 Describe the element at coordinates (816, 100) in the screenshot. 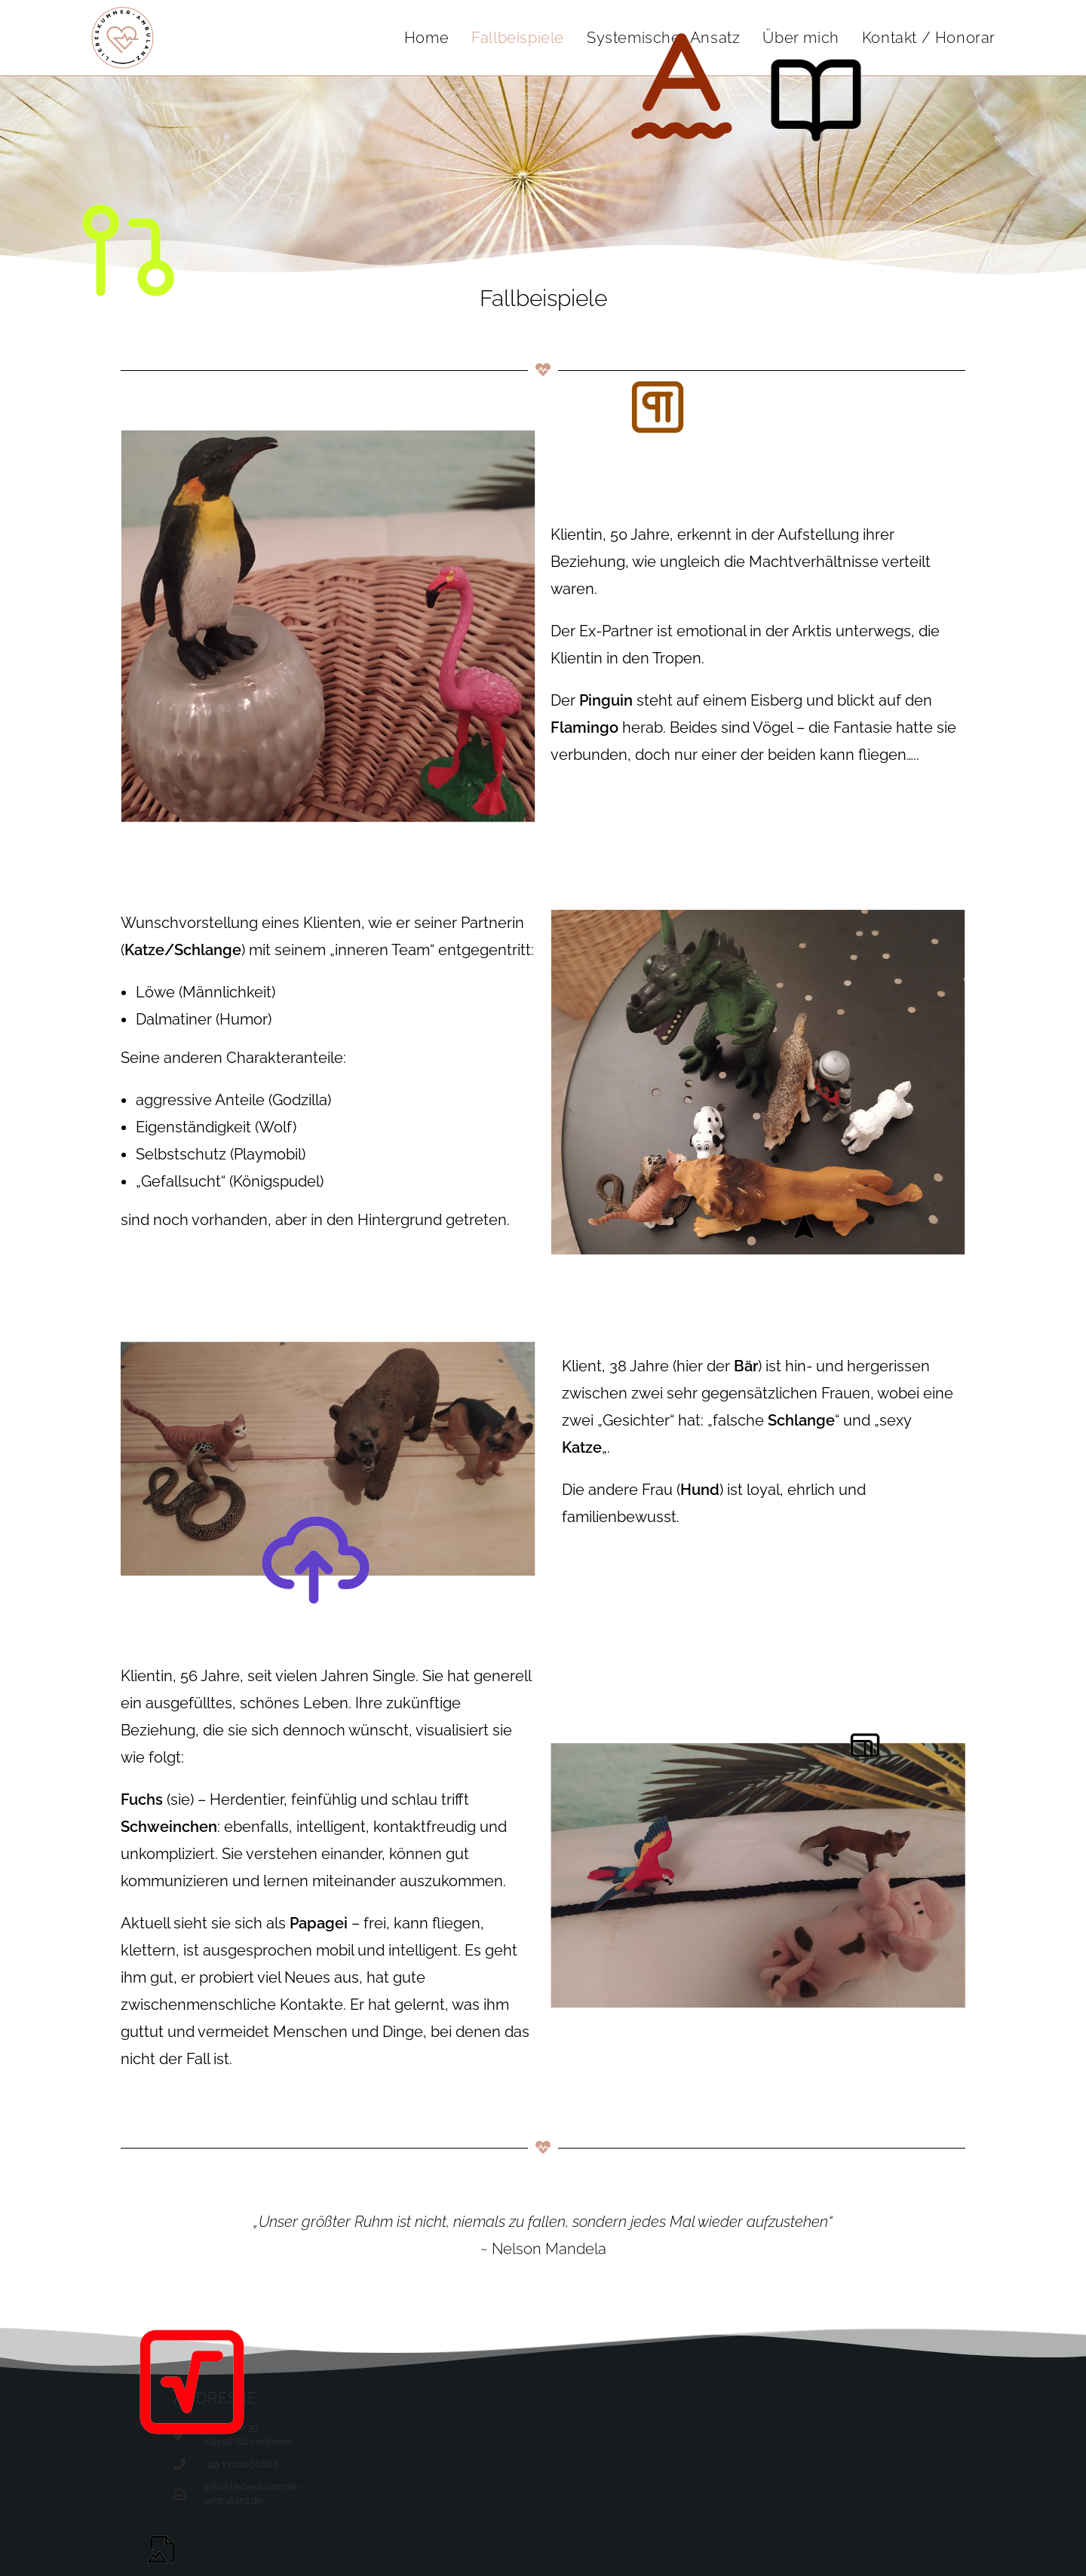

I see `open reading mode or e-reader` at that location.